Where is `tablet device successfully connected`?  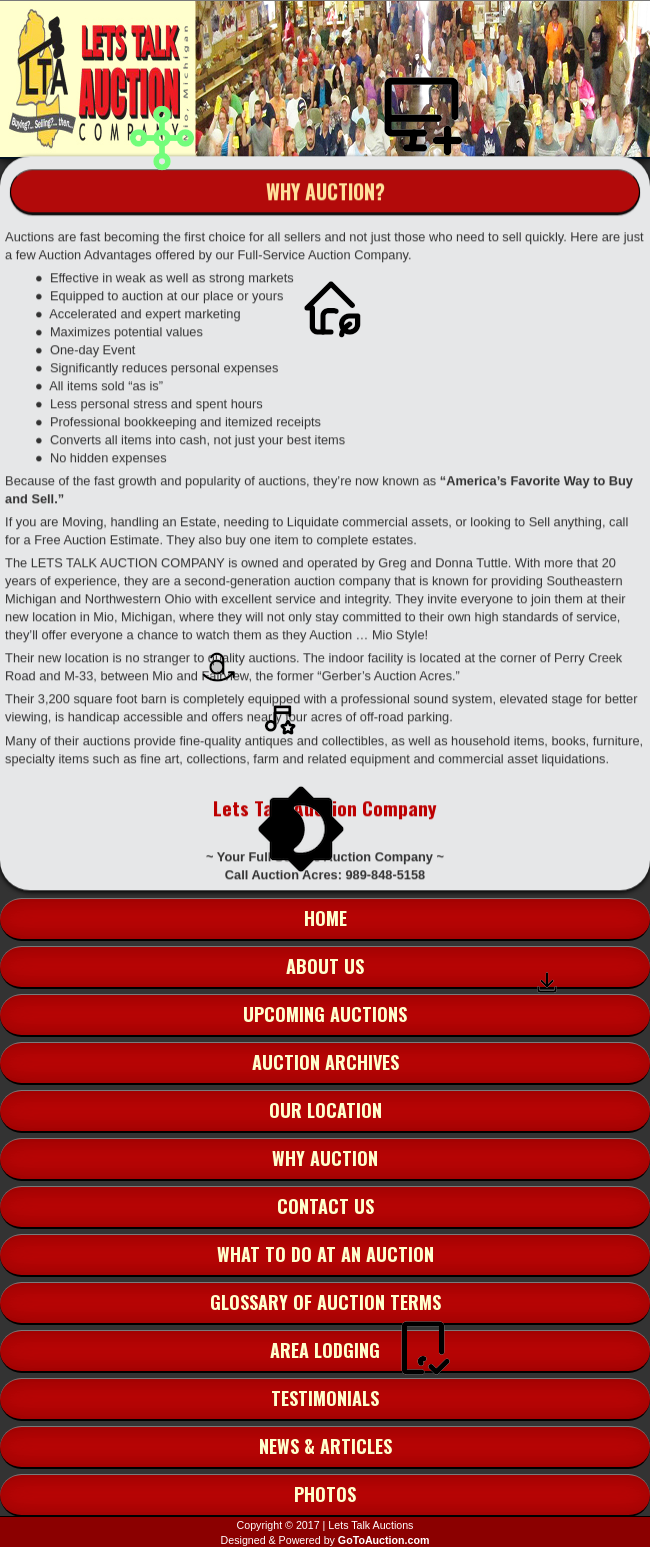 tablet device successfully connected is located at coordinates (423, 1348).